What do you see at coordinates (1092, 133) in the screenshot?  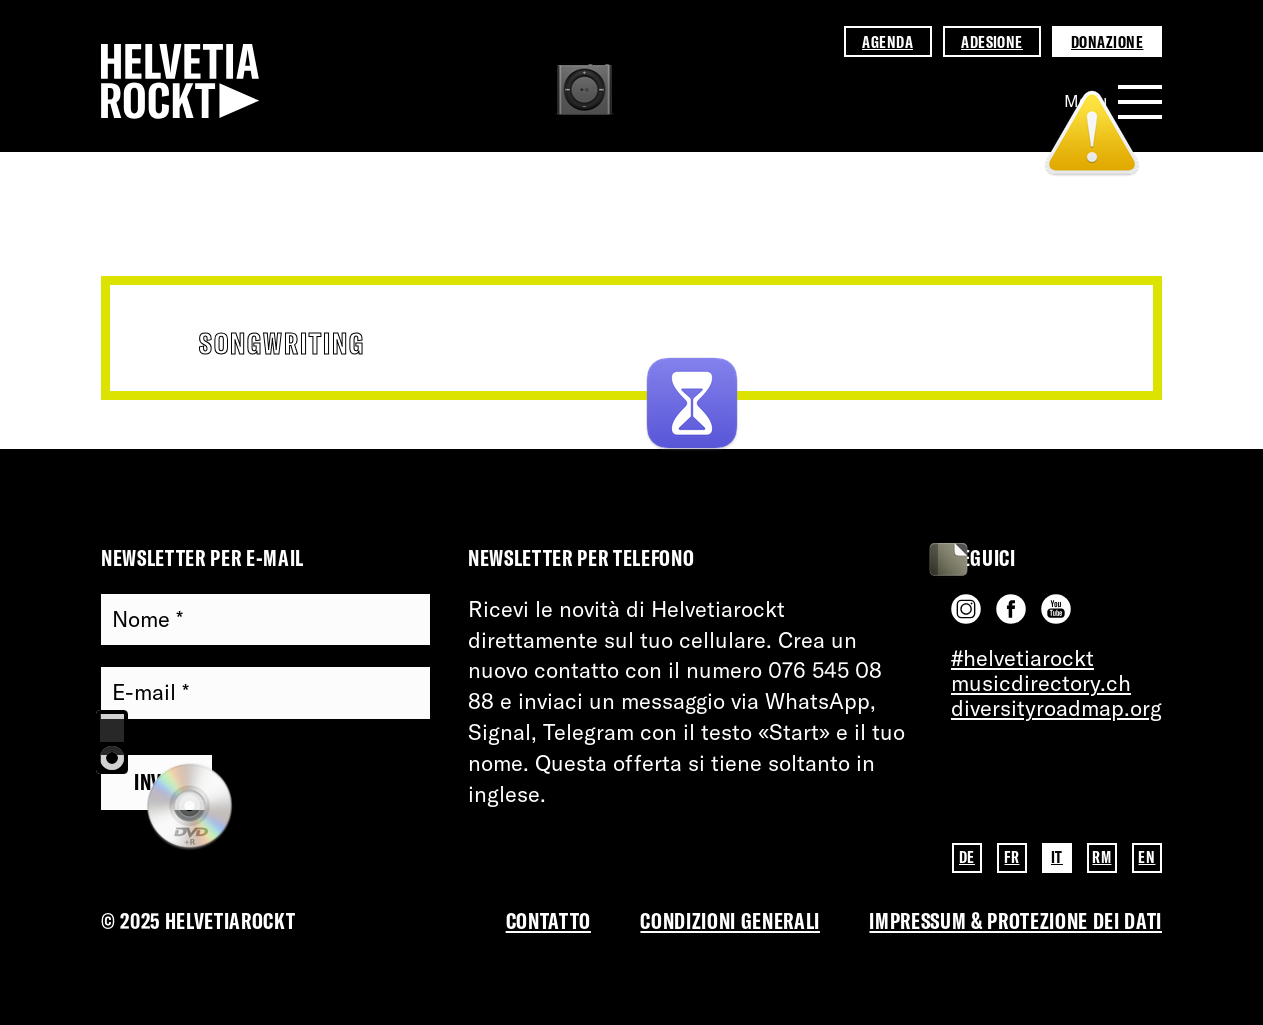 I see `indicates a warning or caution alert requiring attention` at bounding box center [1092, 133].